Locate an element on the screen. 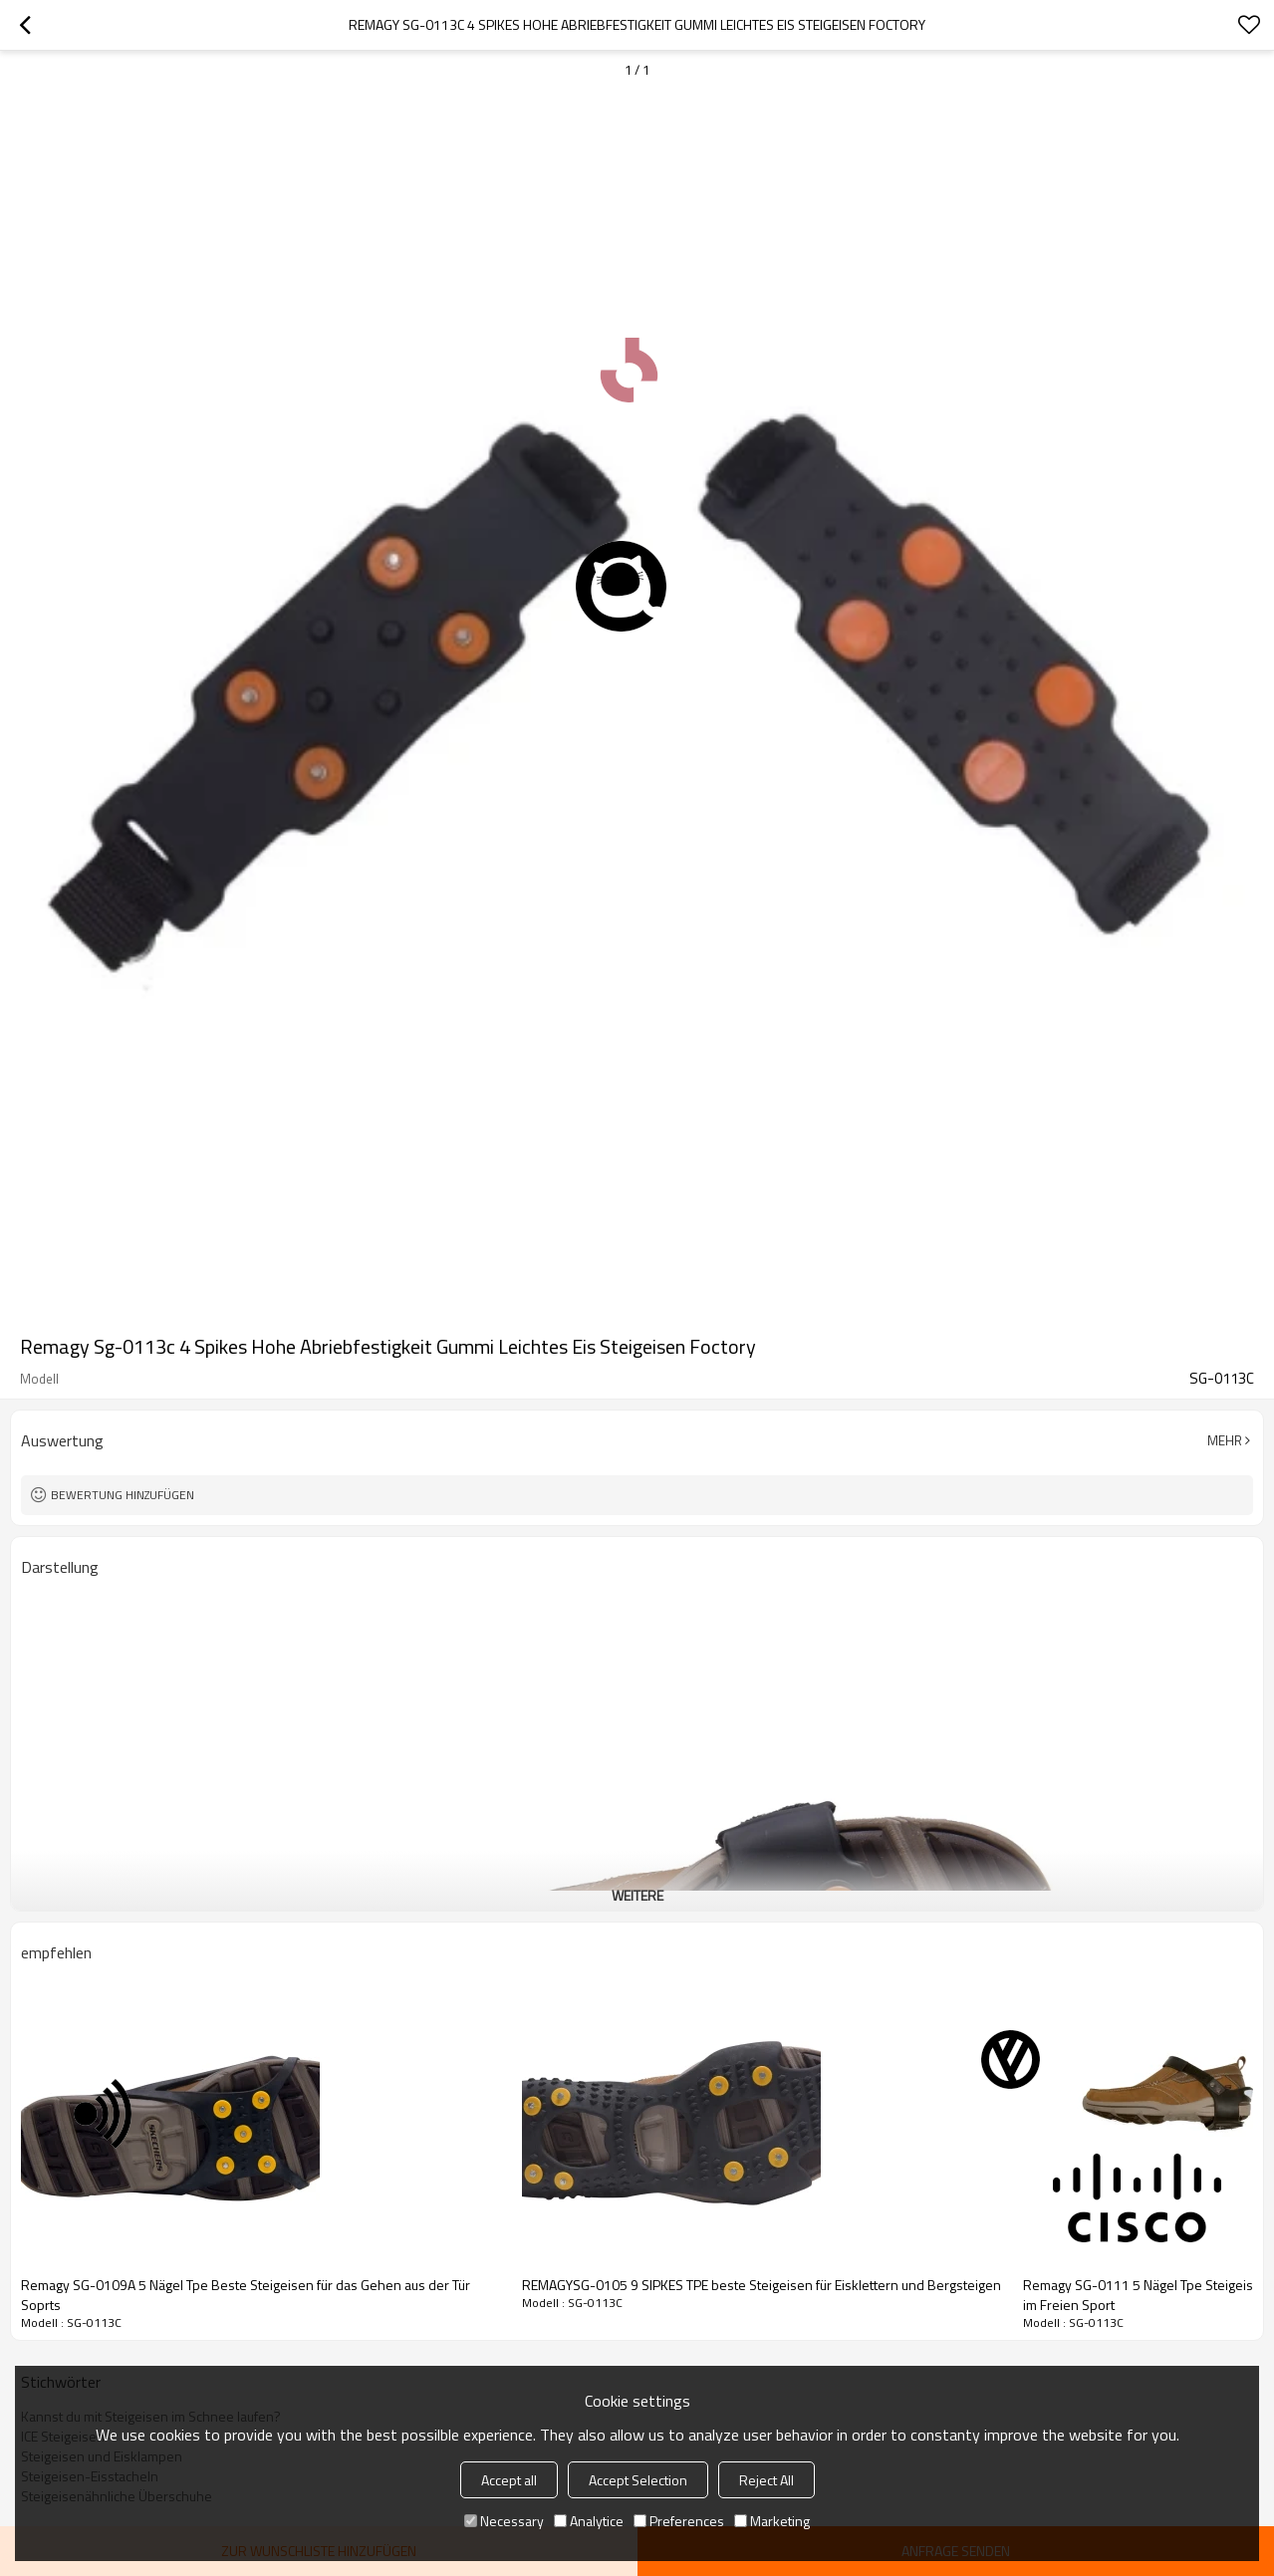  open the Radio France app is located at coordinates (629, 370).